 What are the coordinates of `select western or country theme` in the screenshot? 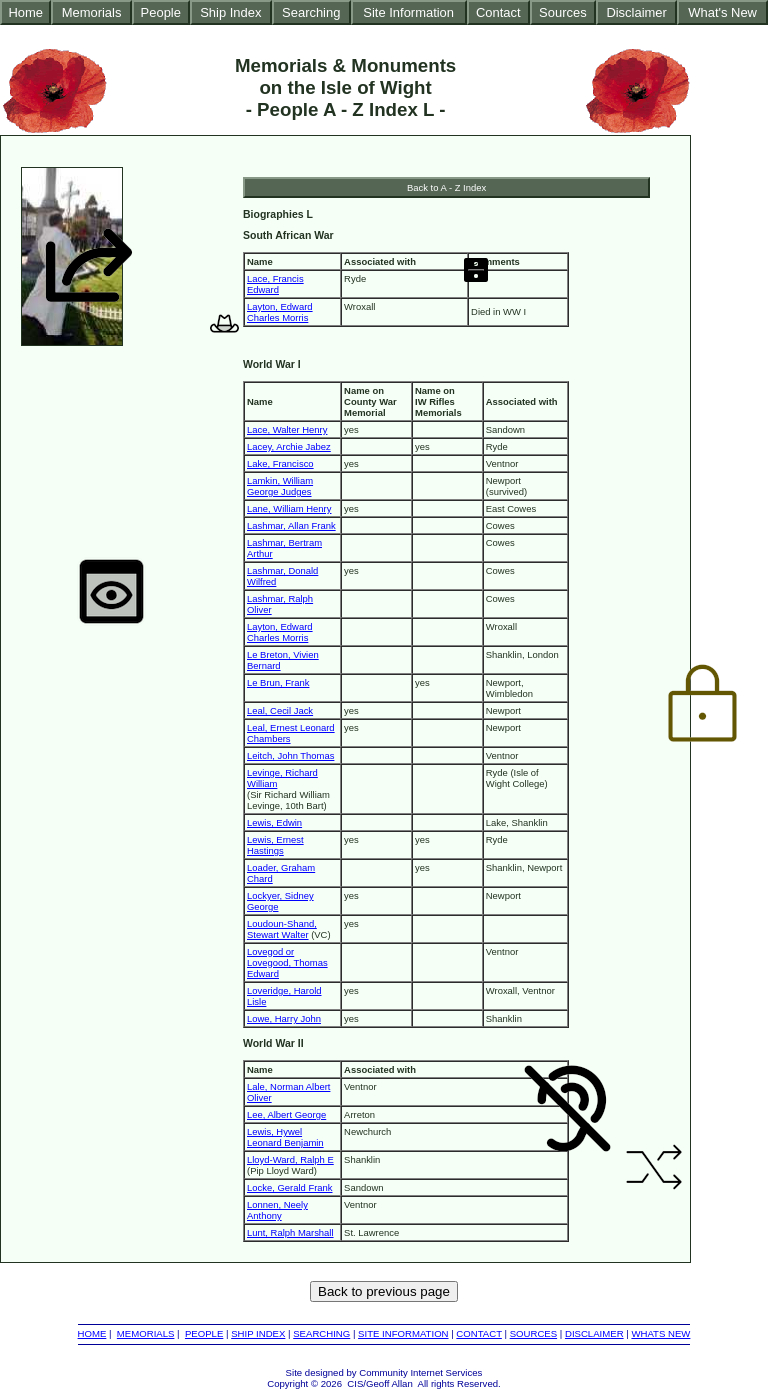 It's located at (224, 324).